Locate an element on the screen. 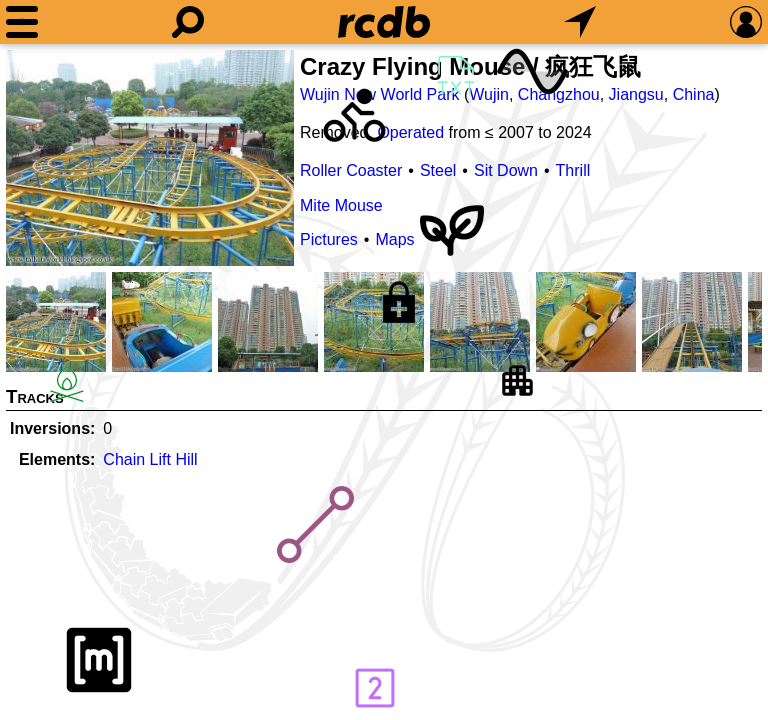 This screenshot has height=720, width=768. select option number two is located at coordinates (375, 688).